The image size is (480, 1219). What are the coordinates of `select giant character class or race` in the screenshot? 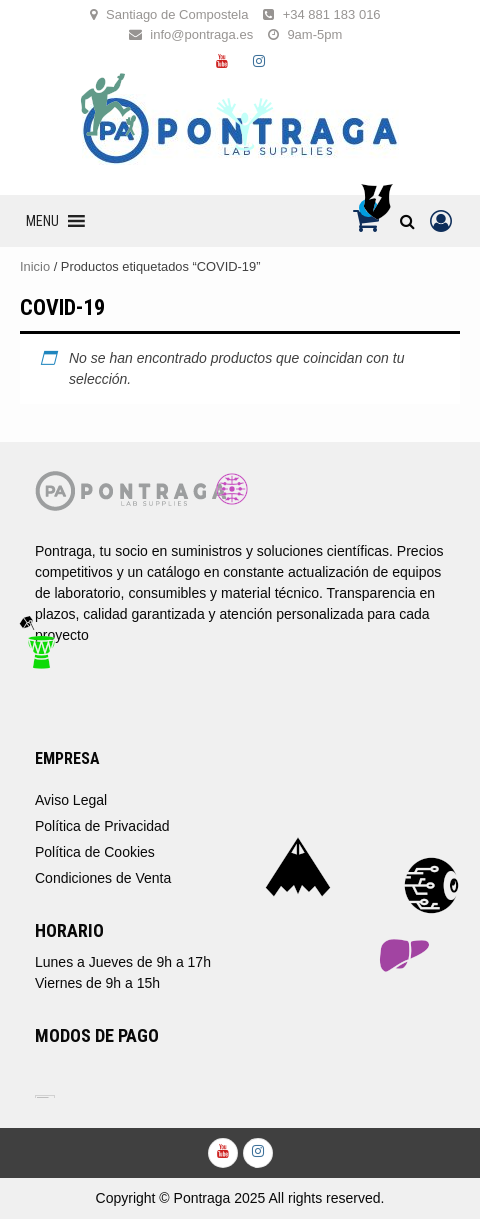 It's located at (108, 104).